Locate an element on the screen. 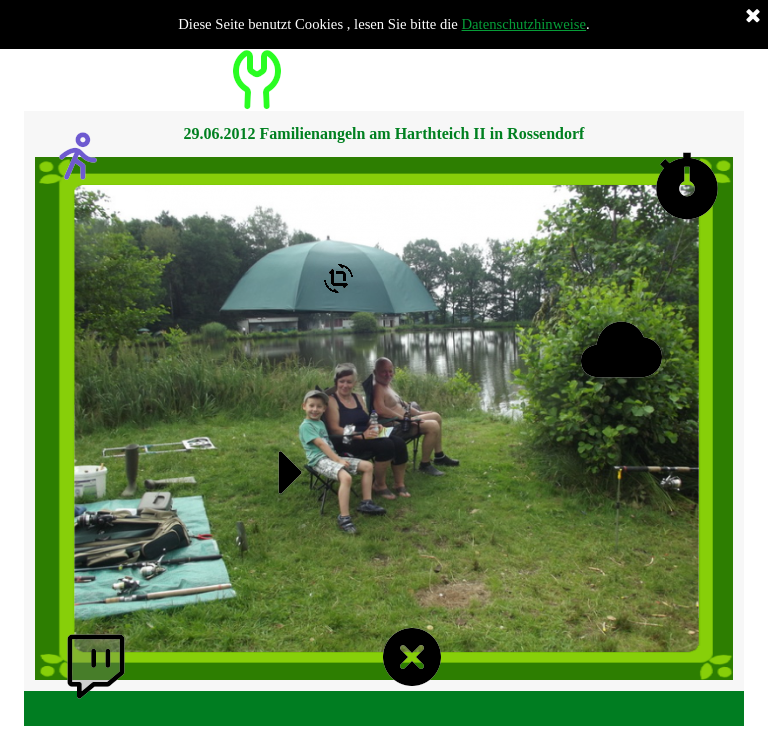 Image resolution: width=768 pixels, height=741 pixels. close or dismiss a dialog is located at coordinates (412, 657).